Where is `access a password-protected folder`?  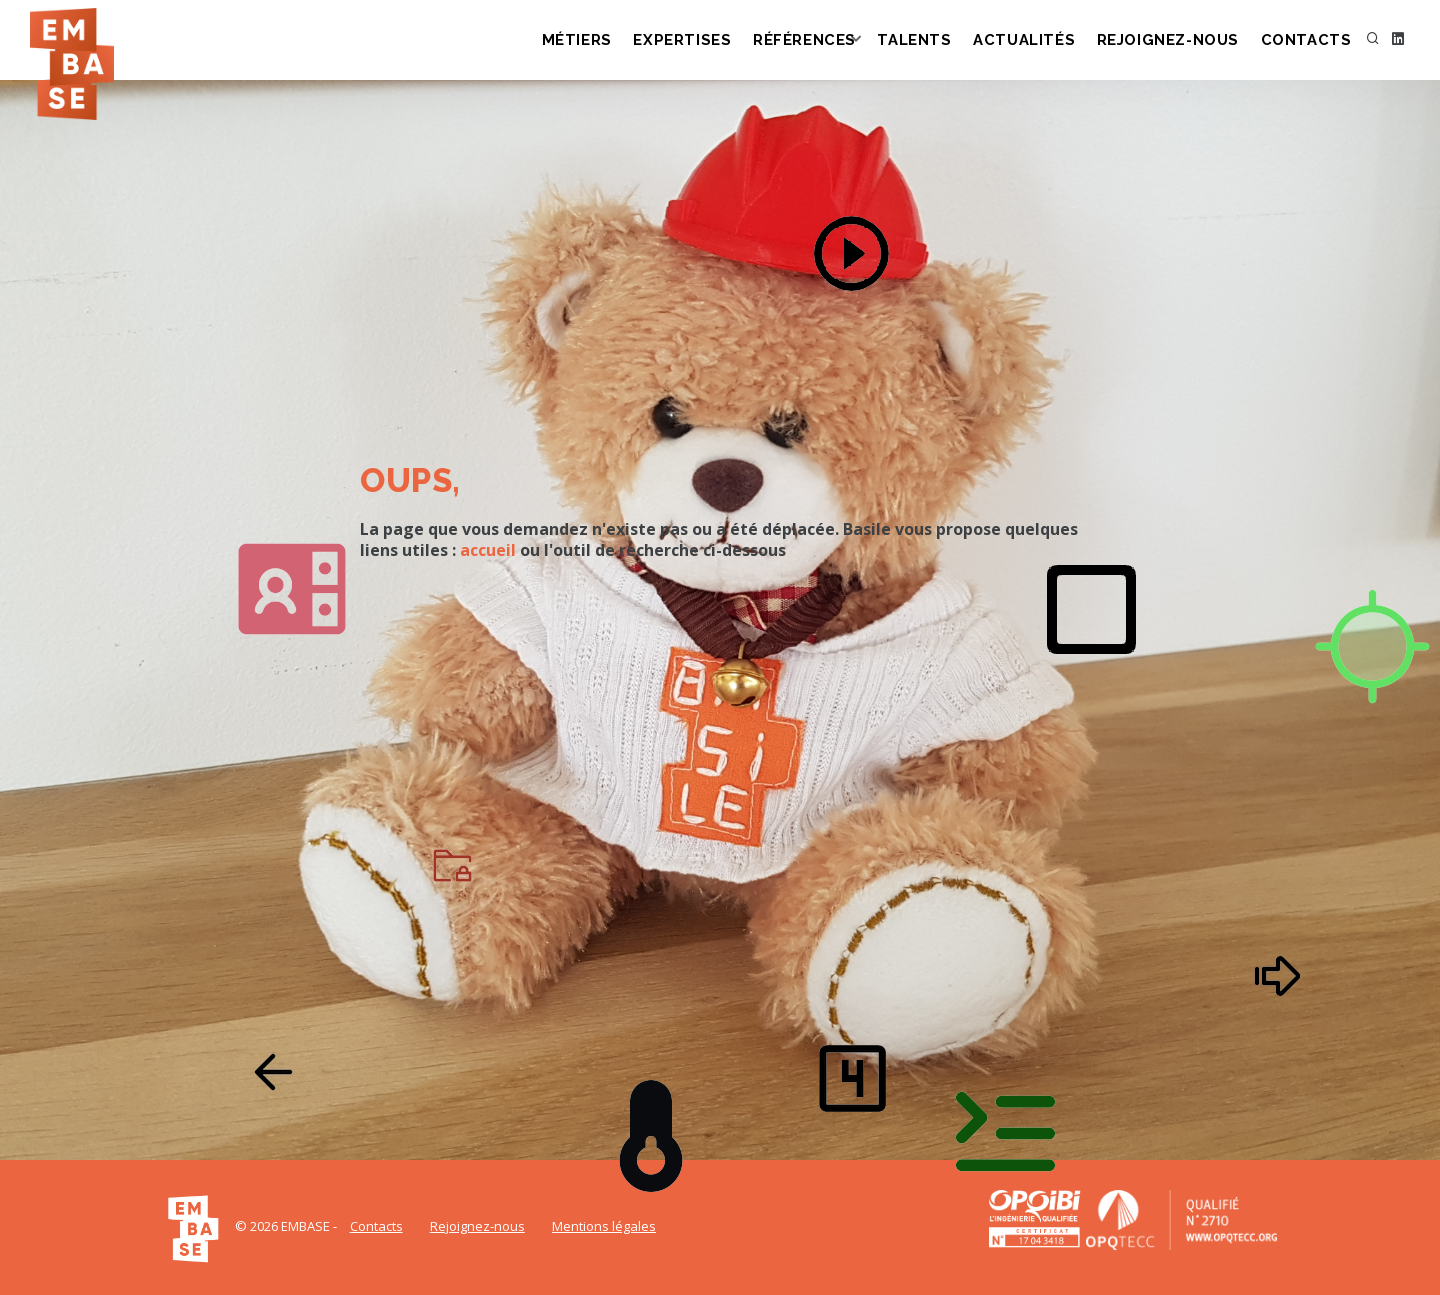 access a password-protected folder is located at coordinates (452, 865).